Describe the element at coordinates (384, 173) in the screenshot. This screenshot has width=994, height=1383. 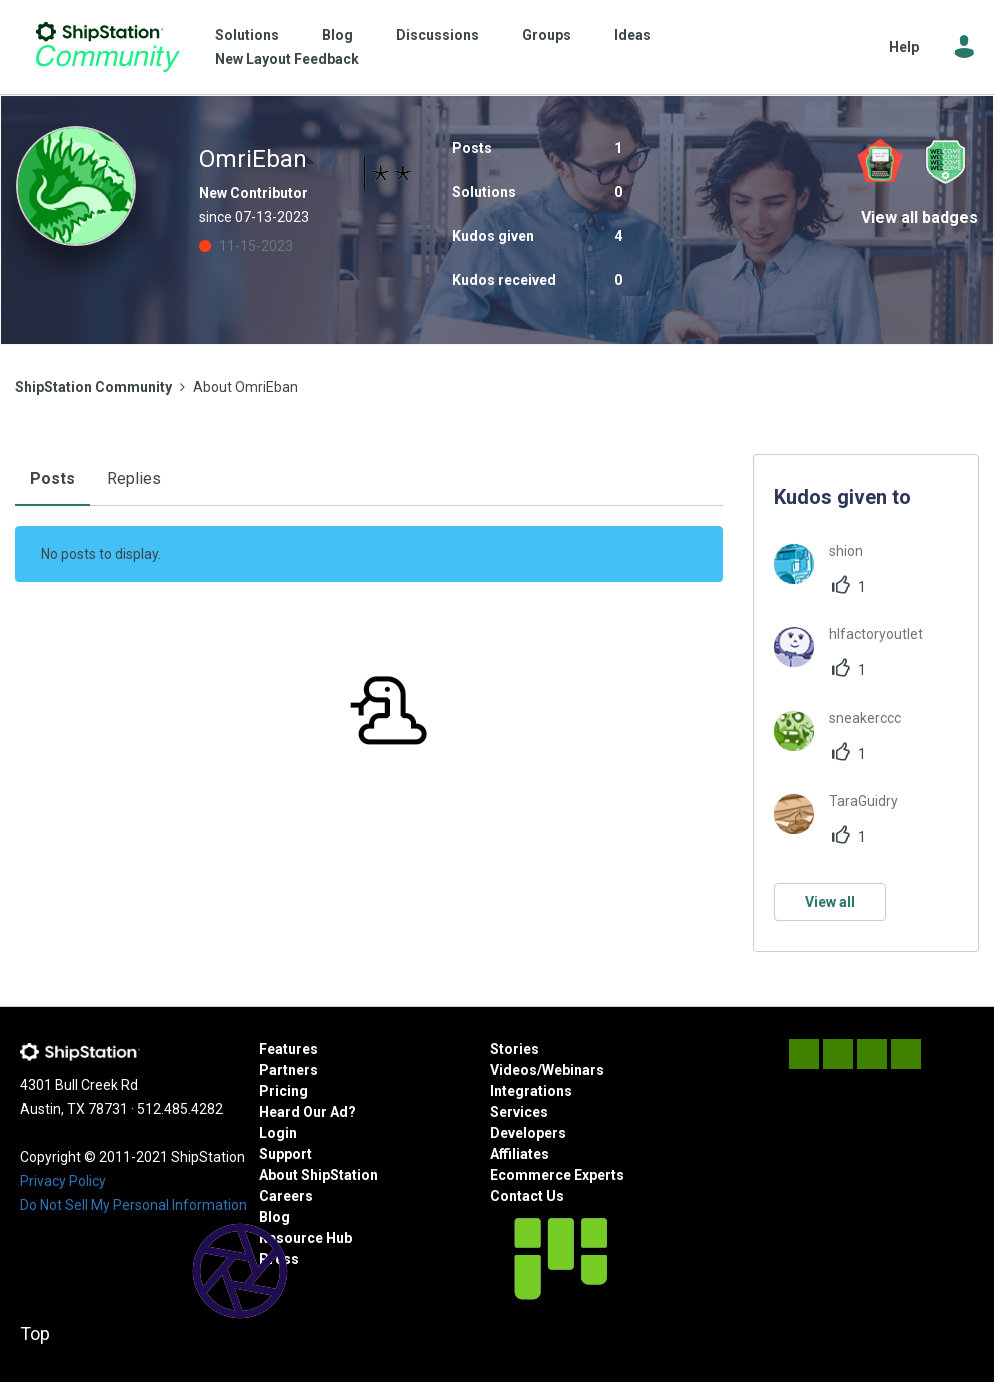
I see `enter or view password field` at that location.